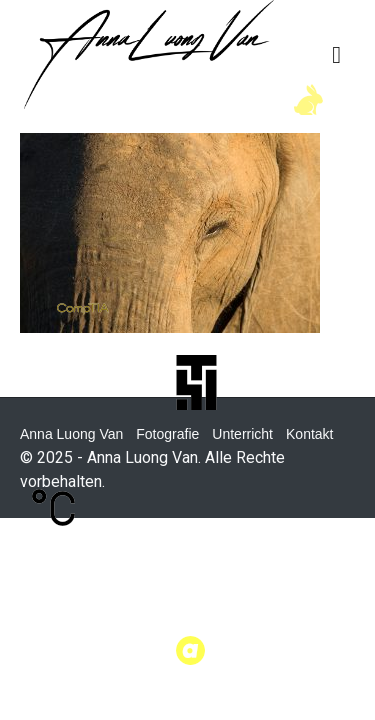 This screenshot has width=375, height=720. Describe the element at coordinates (308, 99) in the screenshot. I see `vowpal wabbit machine learning library logo` at that location.